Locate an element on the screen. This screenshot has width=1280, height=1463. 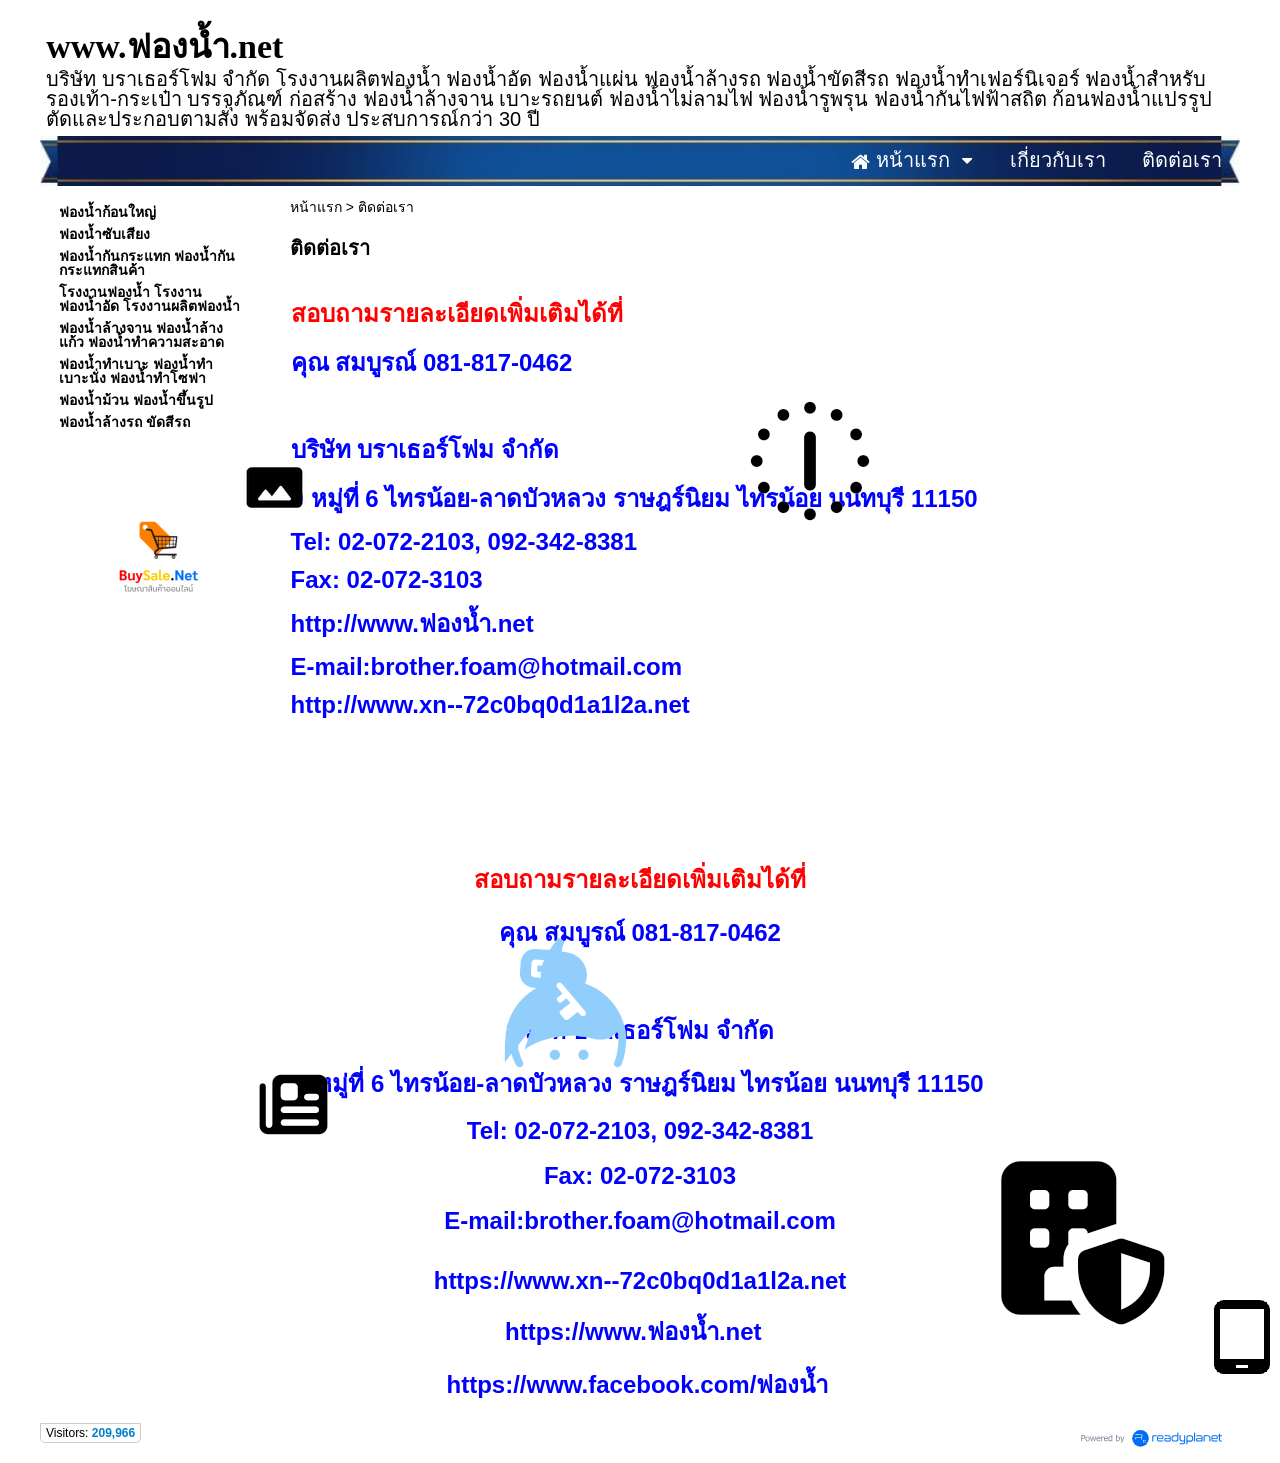
view additional information or details is located at coordinates (810, 461).